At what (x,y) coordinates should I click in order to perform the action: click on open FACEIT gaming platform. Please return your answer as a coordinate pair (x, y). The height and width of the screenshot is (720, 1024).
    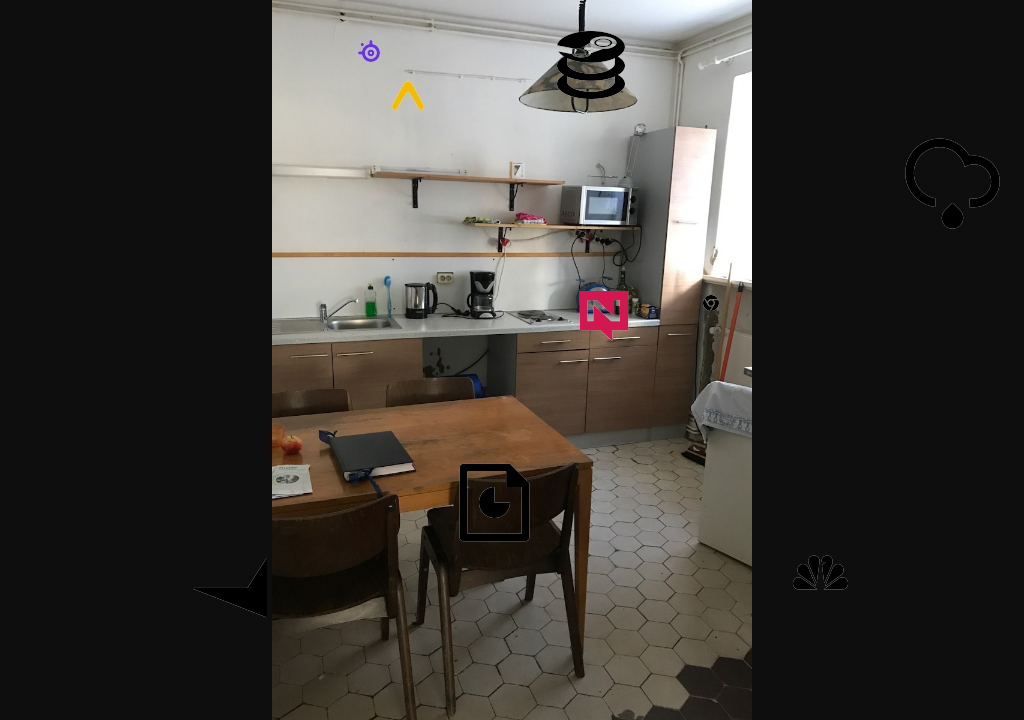
    Looking at the image, I should click on (230, 588).